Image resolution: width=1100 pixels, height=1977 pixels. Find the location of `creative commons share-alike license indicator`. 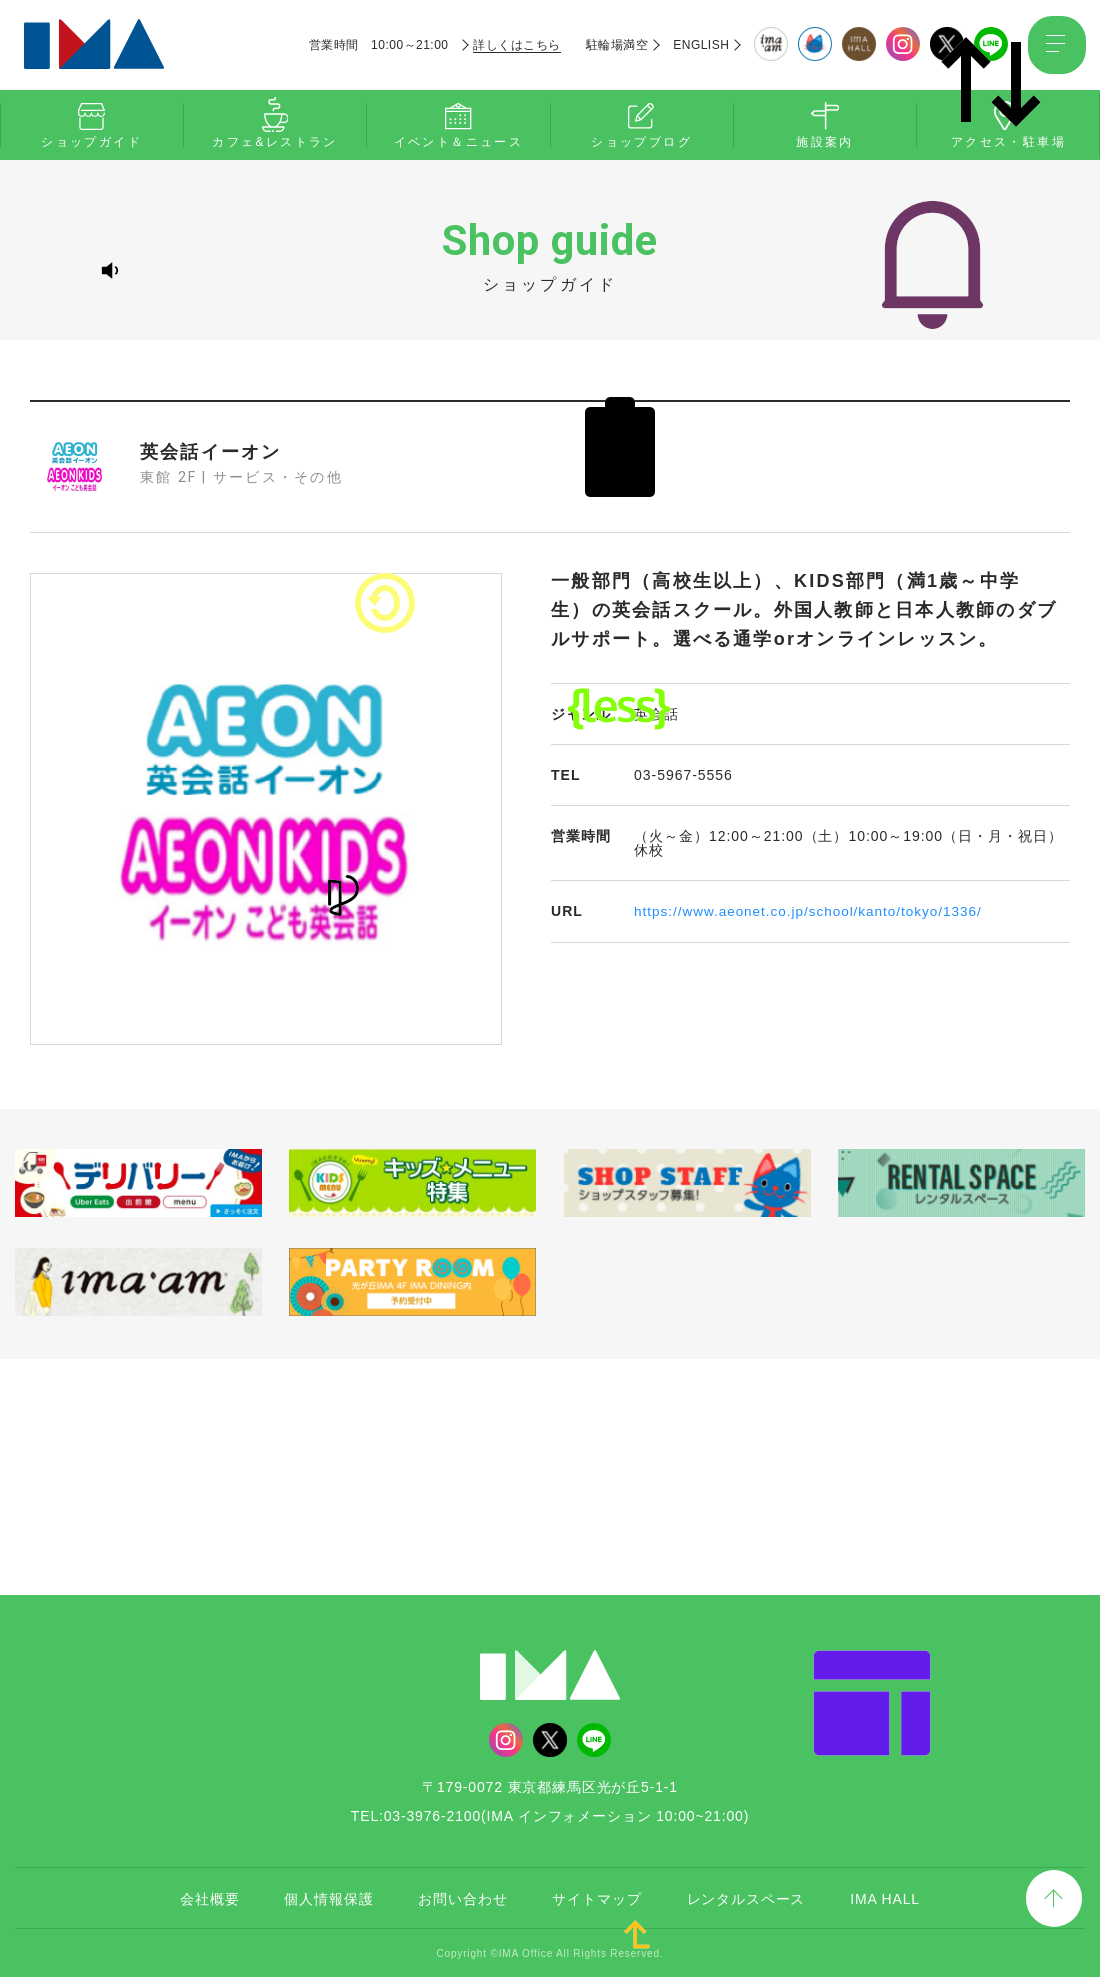

creative commons share-alike license indicator is located at coordinates (385, 603).